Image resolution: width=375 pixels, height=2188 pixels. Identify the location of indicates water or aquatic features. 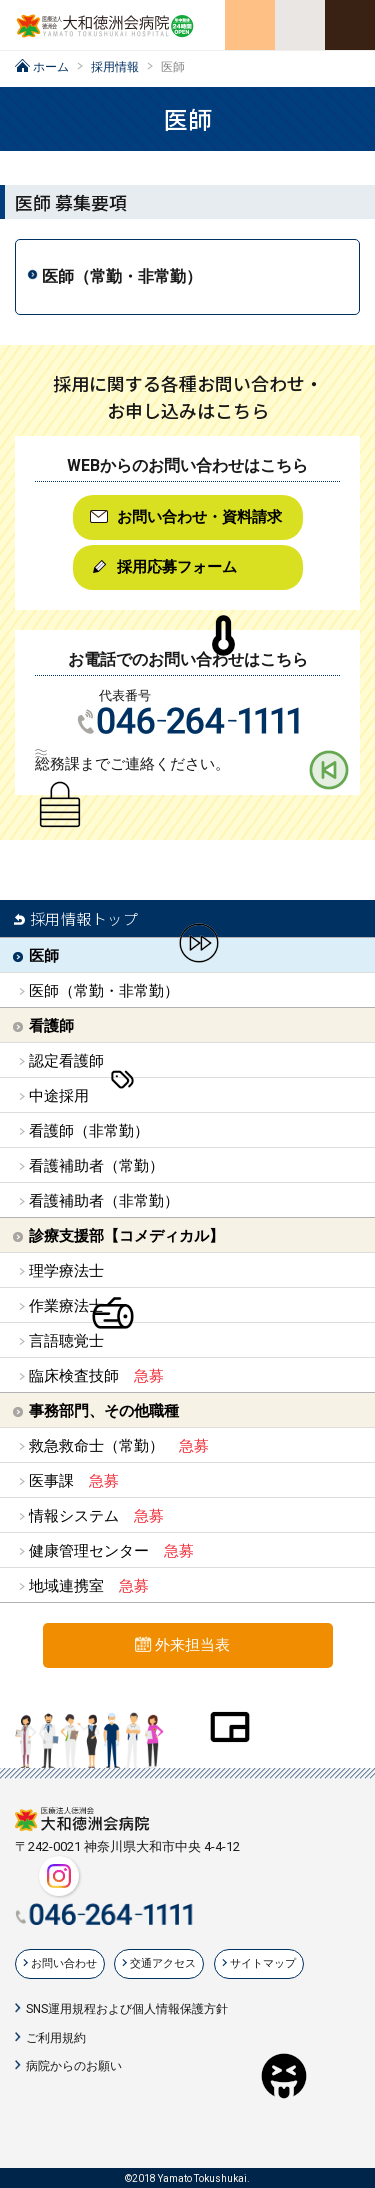
(41, 754).